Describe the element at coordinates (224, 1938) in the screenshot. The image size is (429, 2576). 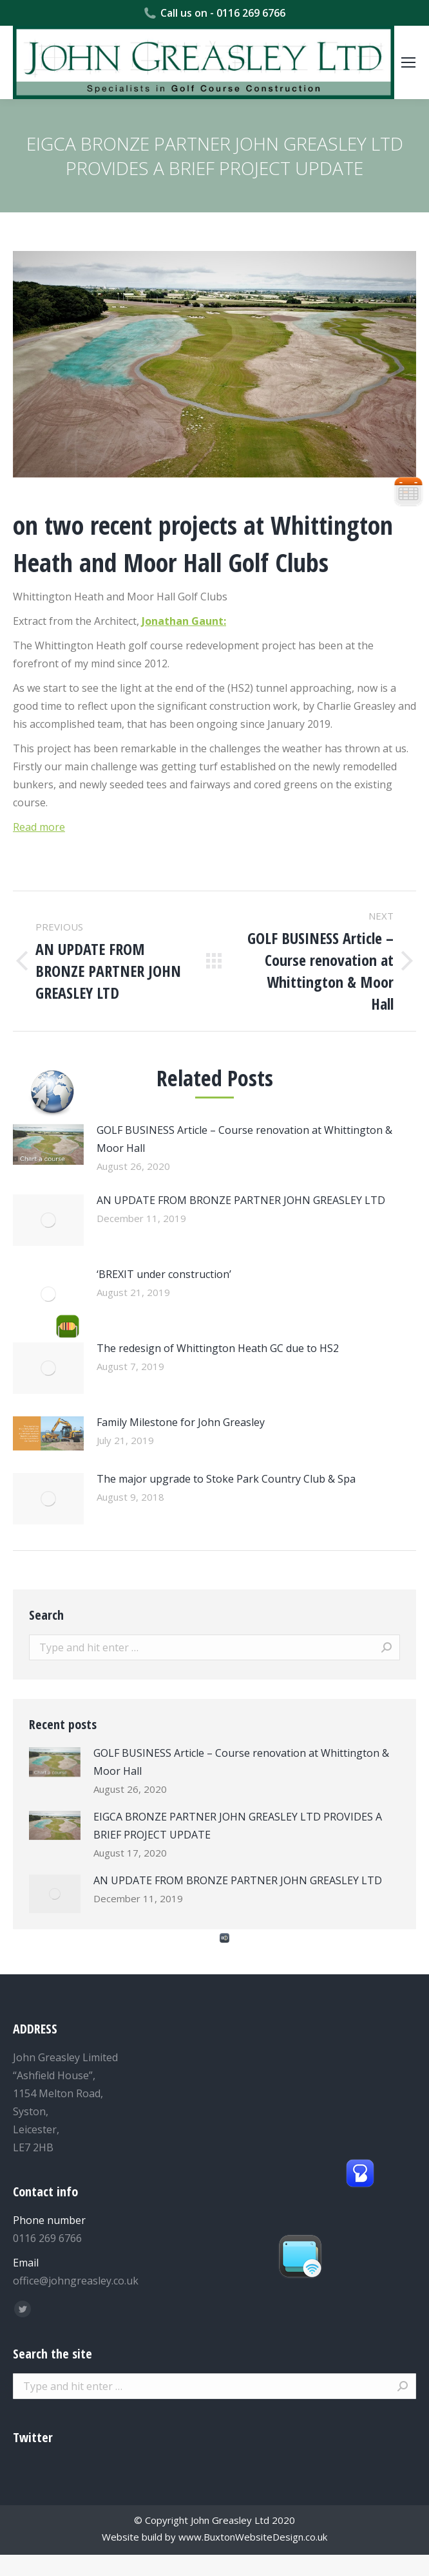
I see `open bulky app for batch file renaming` at that location.